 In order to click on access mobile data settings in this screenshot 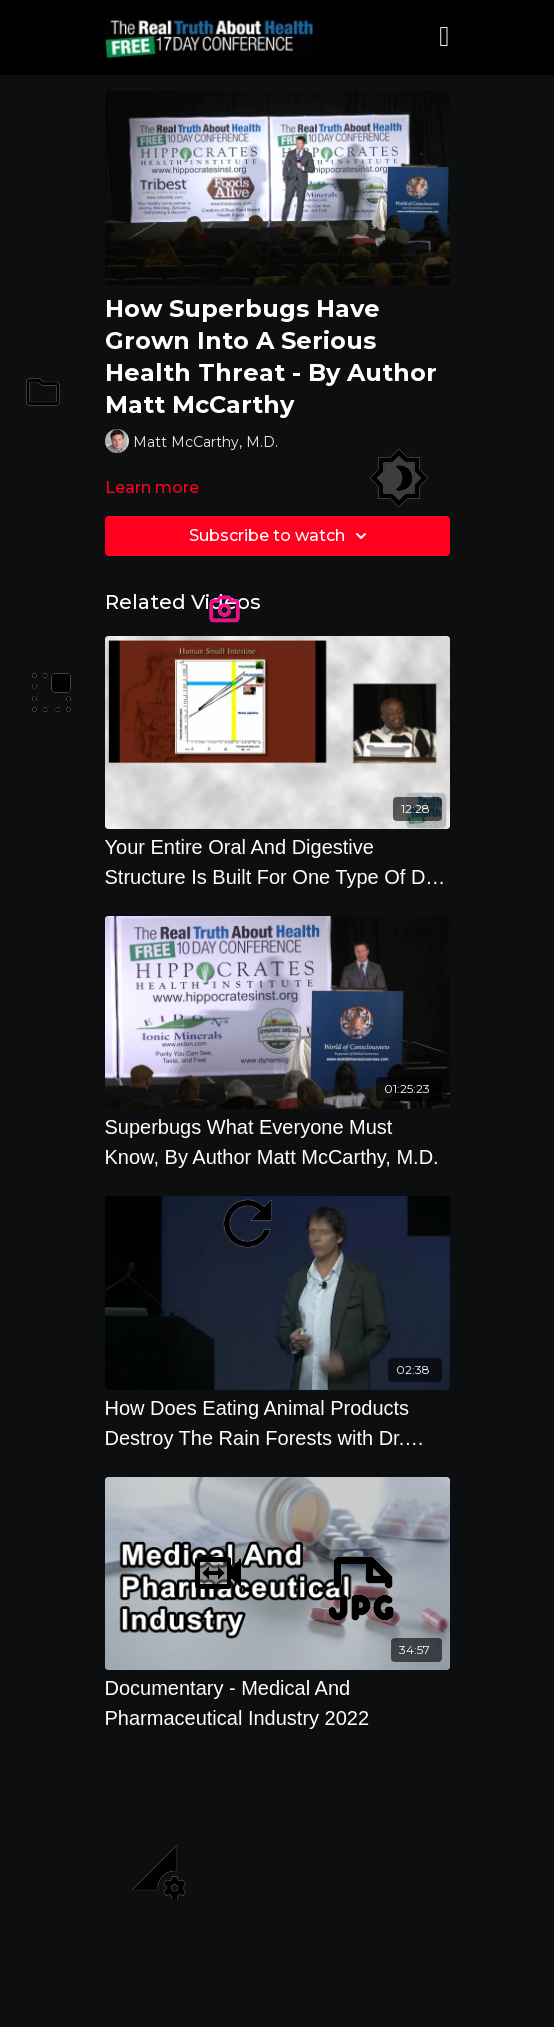, I will do `click(159, 1872)`.